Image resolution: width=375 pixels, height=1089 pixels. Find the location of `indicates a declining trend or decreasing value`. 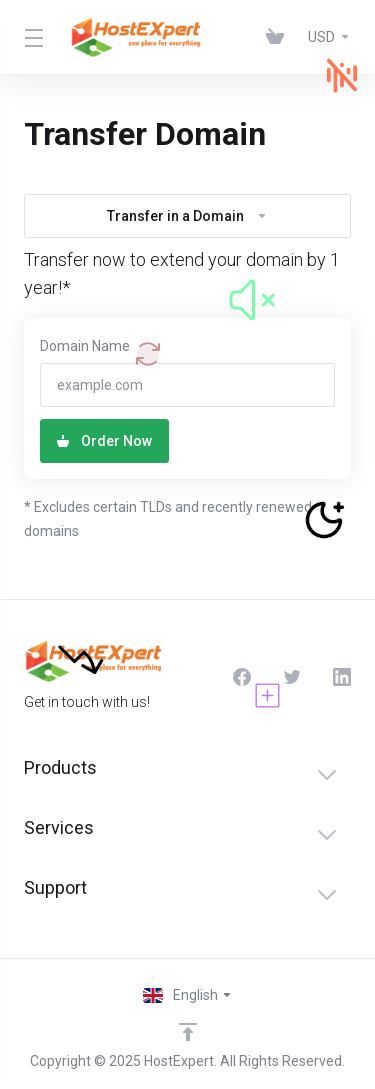

indicates a declining trend or decreasing value is located at coordinates (81, 660).